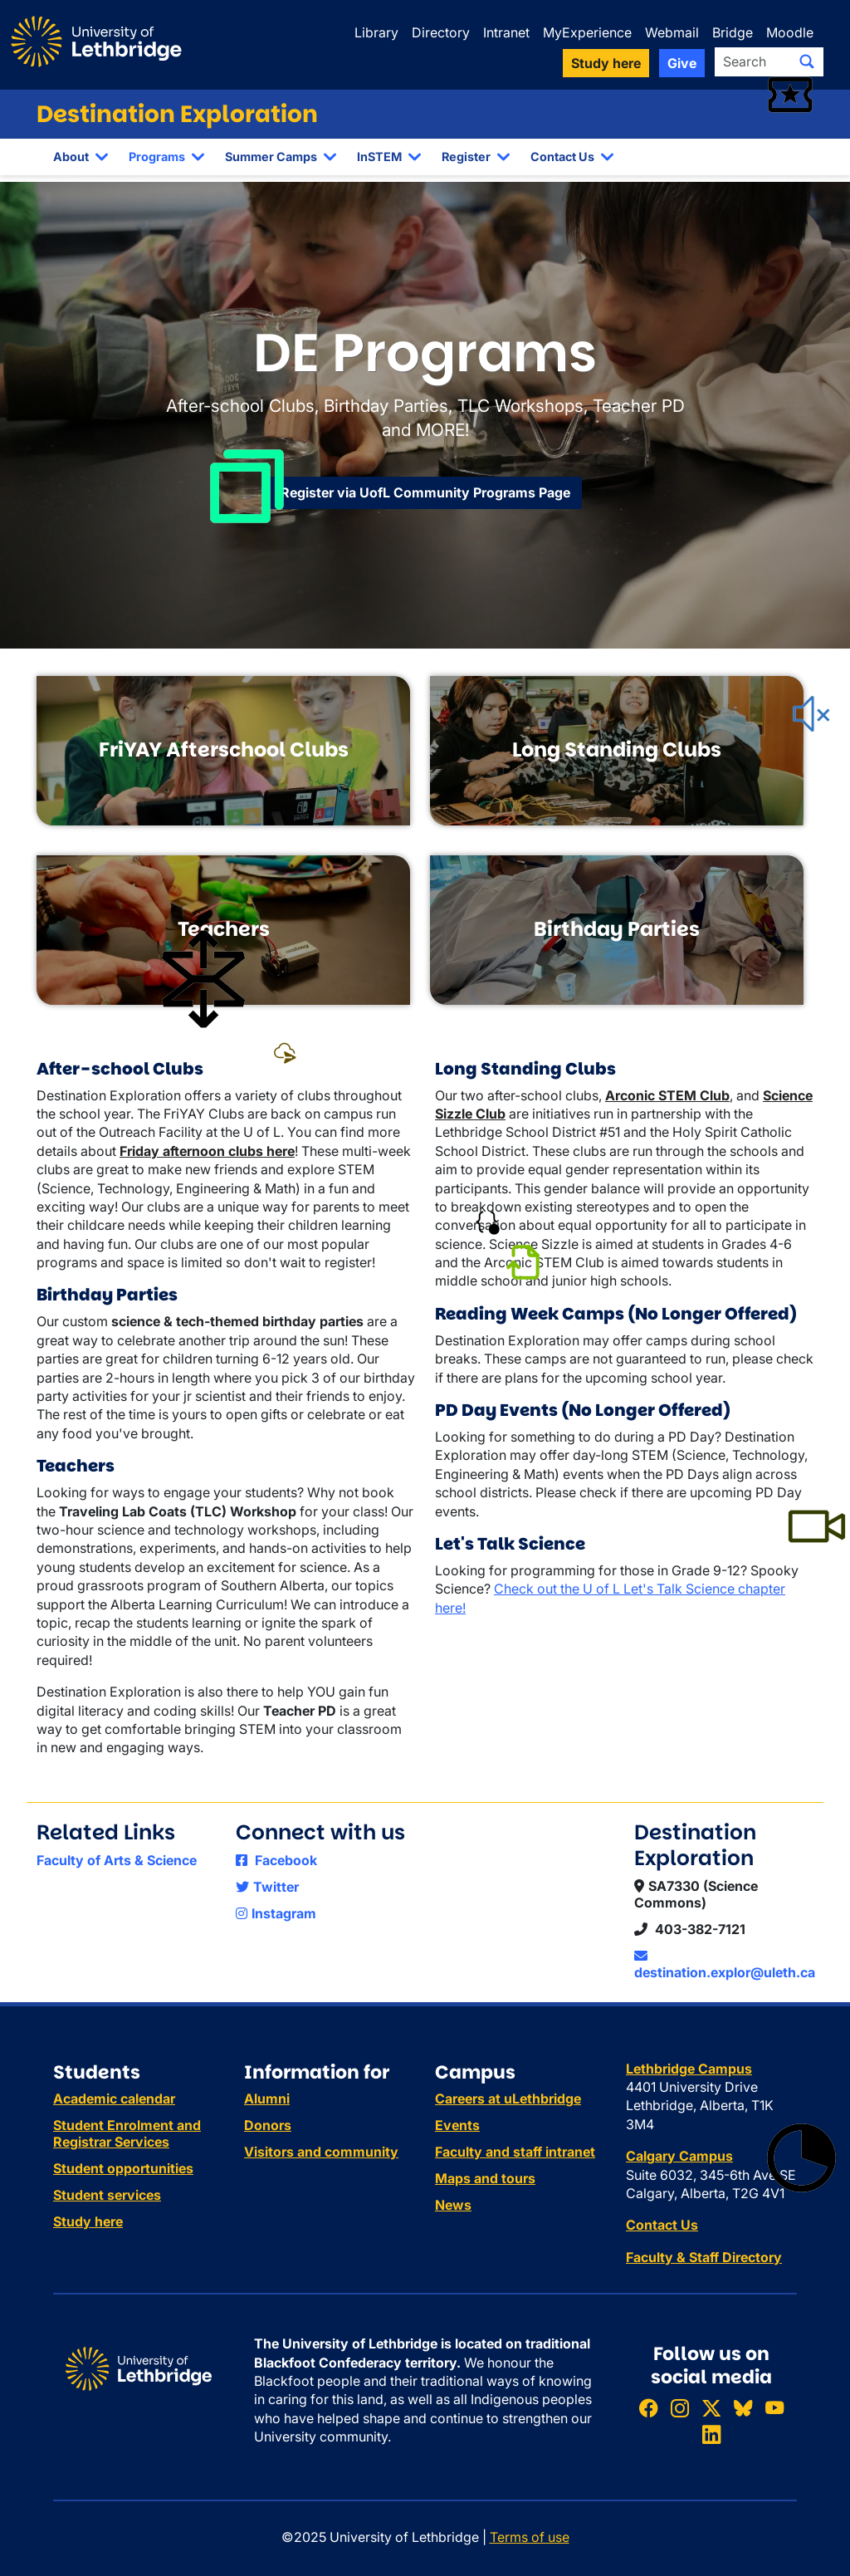 The image size is (850, 2576). I want to click on send to remote agent or cloud service, so click(285, 1052).